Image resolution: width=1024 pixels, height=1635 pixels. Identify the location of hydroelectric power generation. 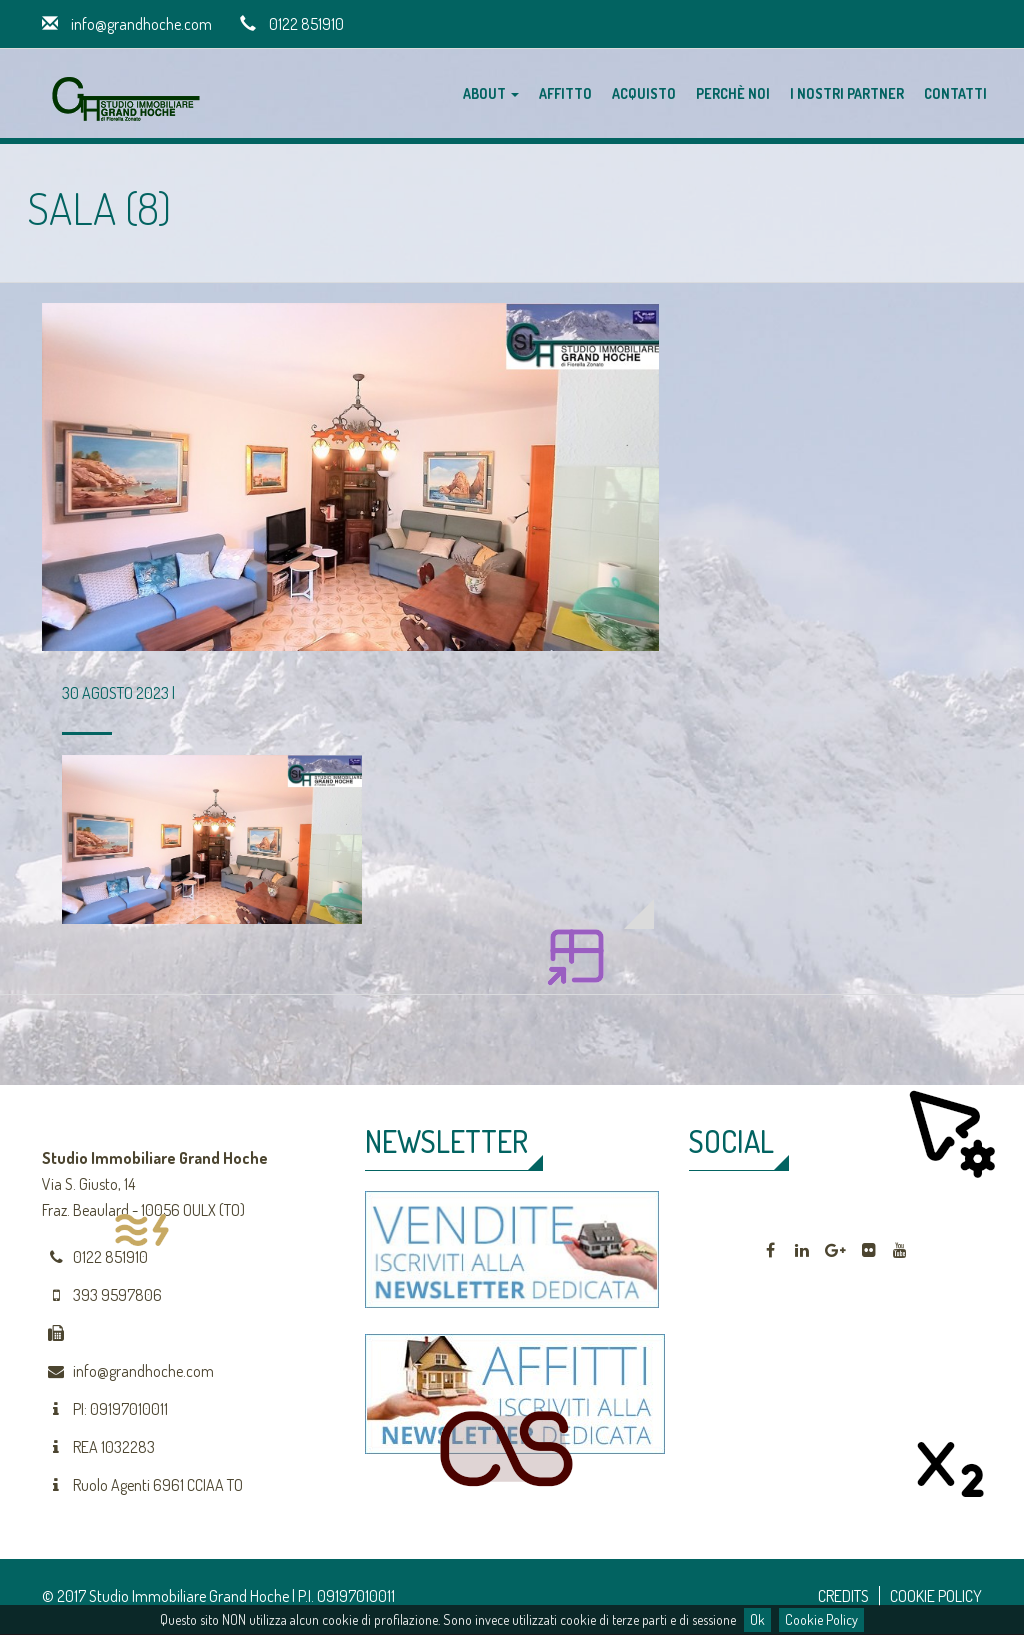
(142, 1230).